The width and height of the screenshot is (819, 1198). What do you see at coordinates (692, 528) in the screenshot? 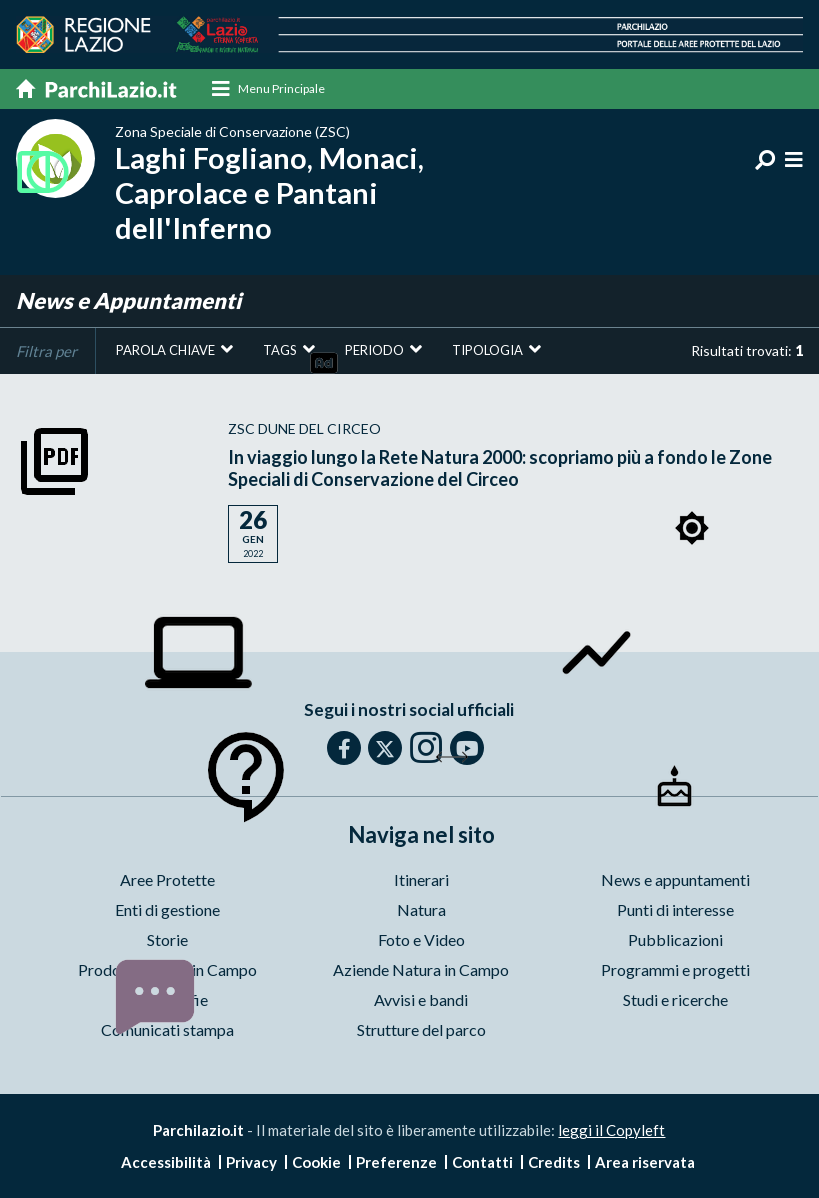
I see `increase screen brightness` at bounding box center [692, 528].